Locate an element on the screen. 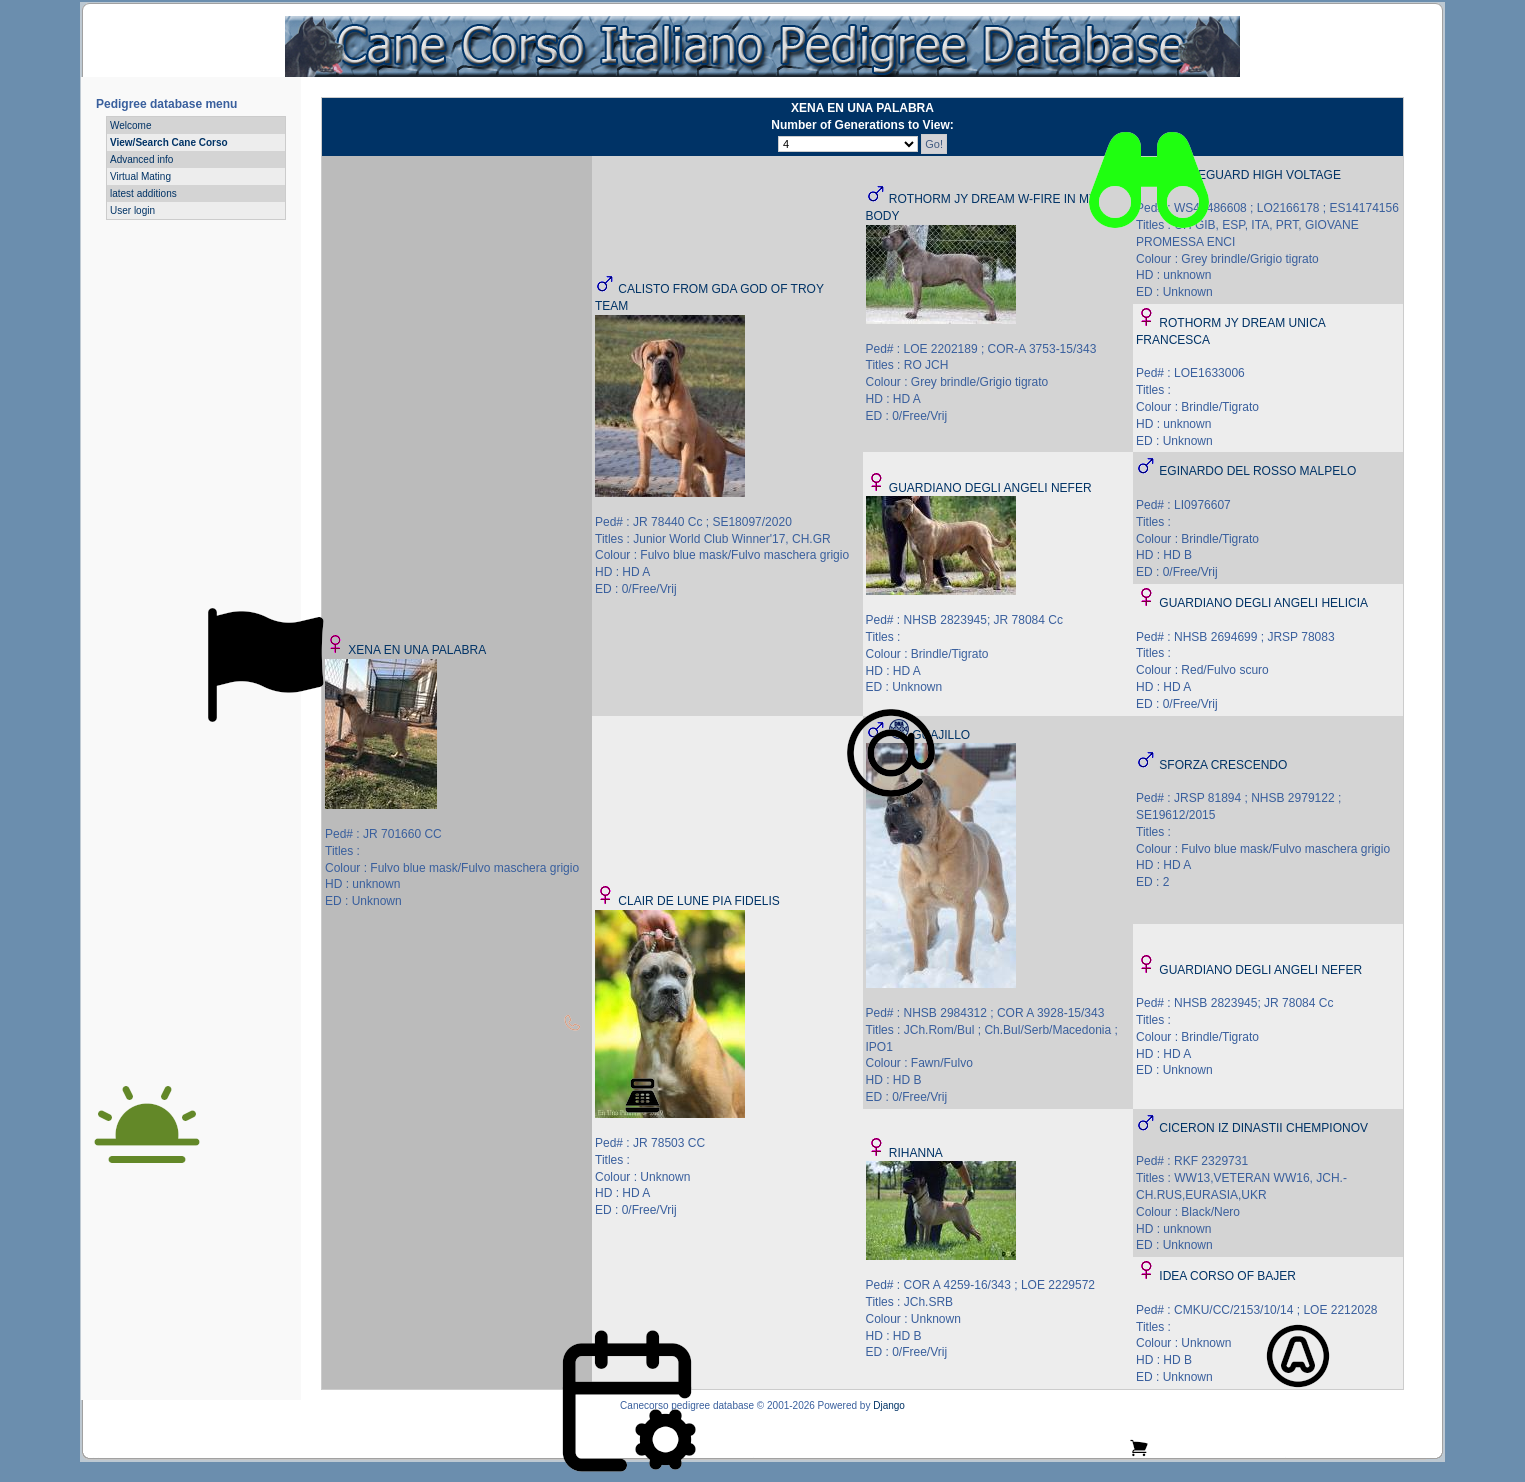 This screenshot has width=1525, height=1482. toggle sunrise/sunset display mode is located at coordinates (147, 1128).